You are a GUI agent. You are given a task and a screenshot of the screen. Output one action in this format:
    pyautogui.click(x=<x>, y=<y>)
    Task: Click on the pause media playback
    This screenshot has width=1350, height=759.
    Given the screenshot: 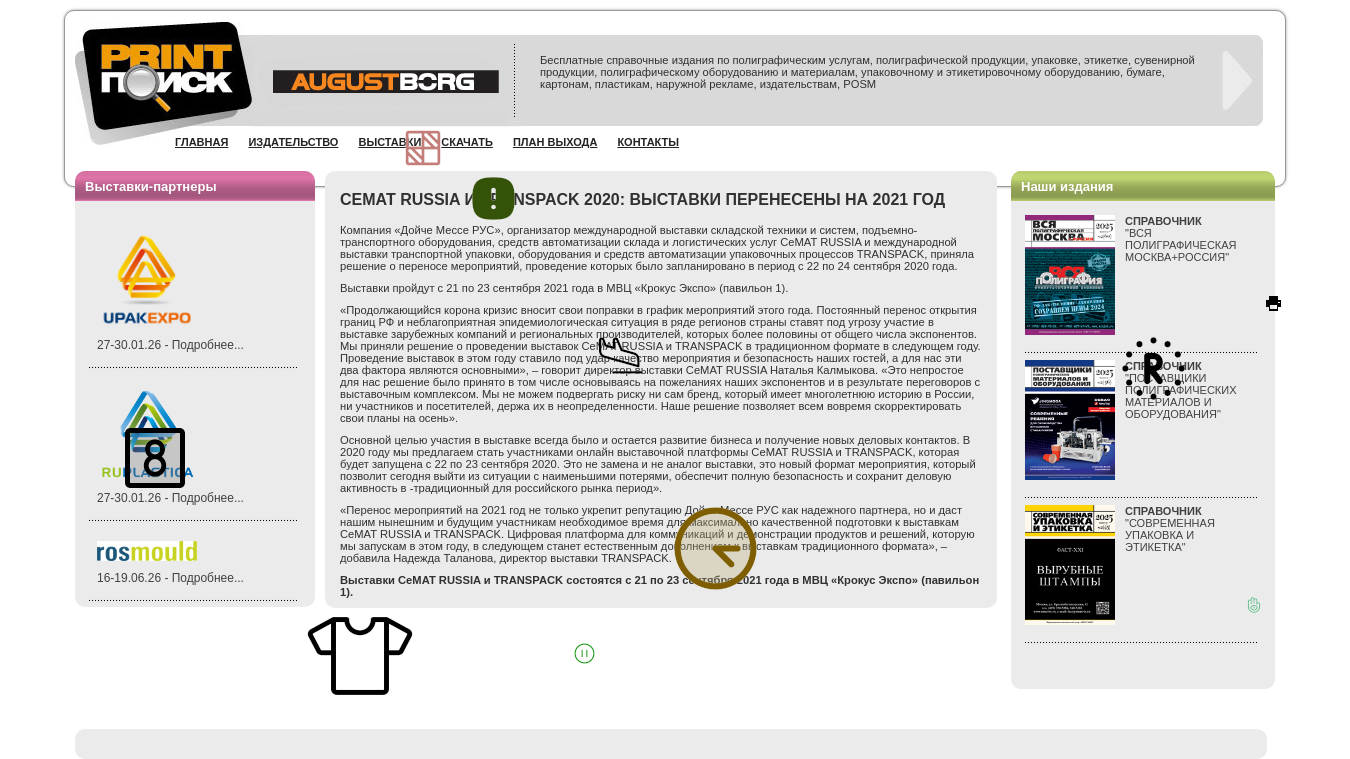 What is the action you would take?
    pyautogui.click(x=584, y=653)
    